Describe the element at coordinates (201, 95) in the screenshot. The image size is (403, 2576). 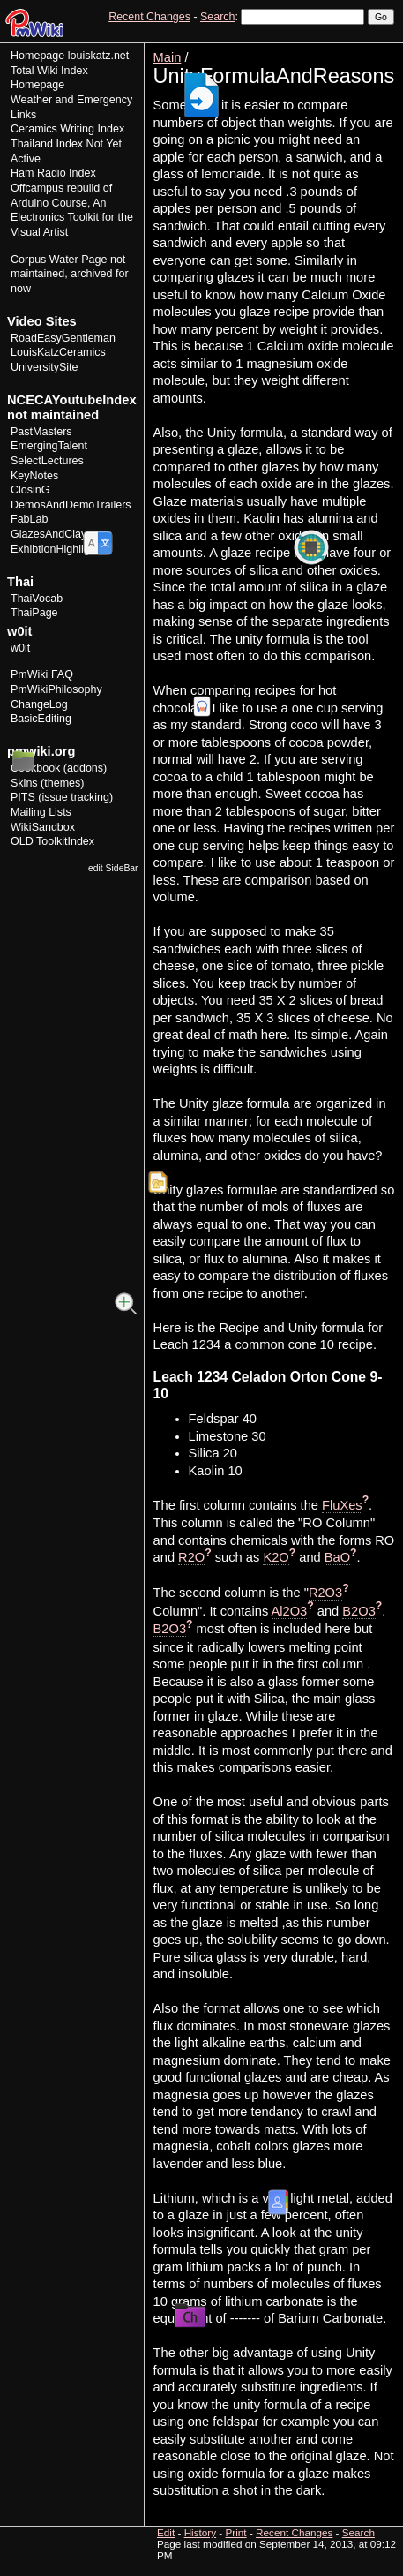
I see `a gdscript source code file` at that location.